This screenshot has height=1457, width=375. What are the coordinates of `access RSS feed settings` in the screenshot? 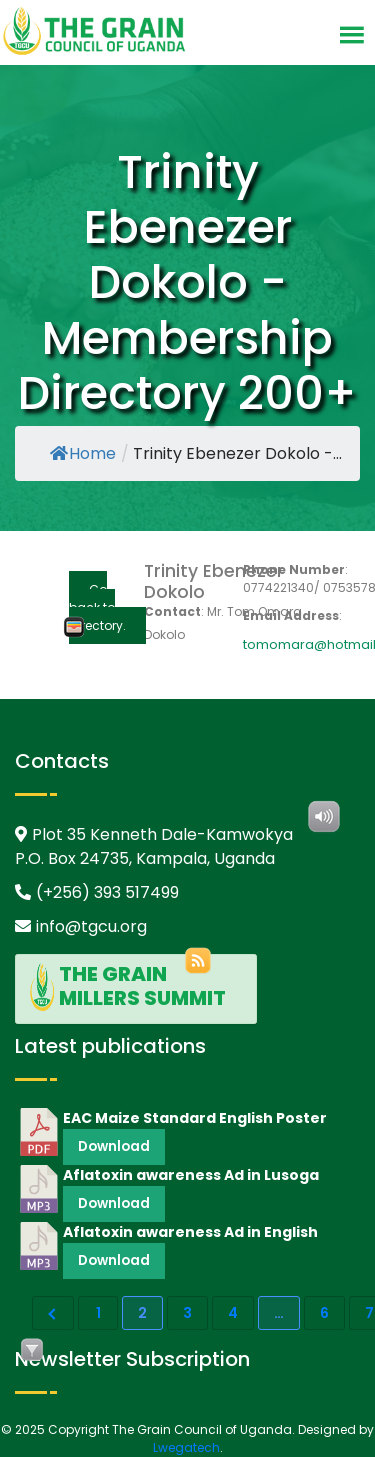 It's located at (198, 961).